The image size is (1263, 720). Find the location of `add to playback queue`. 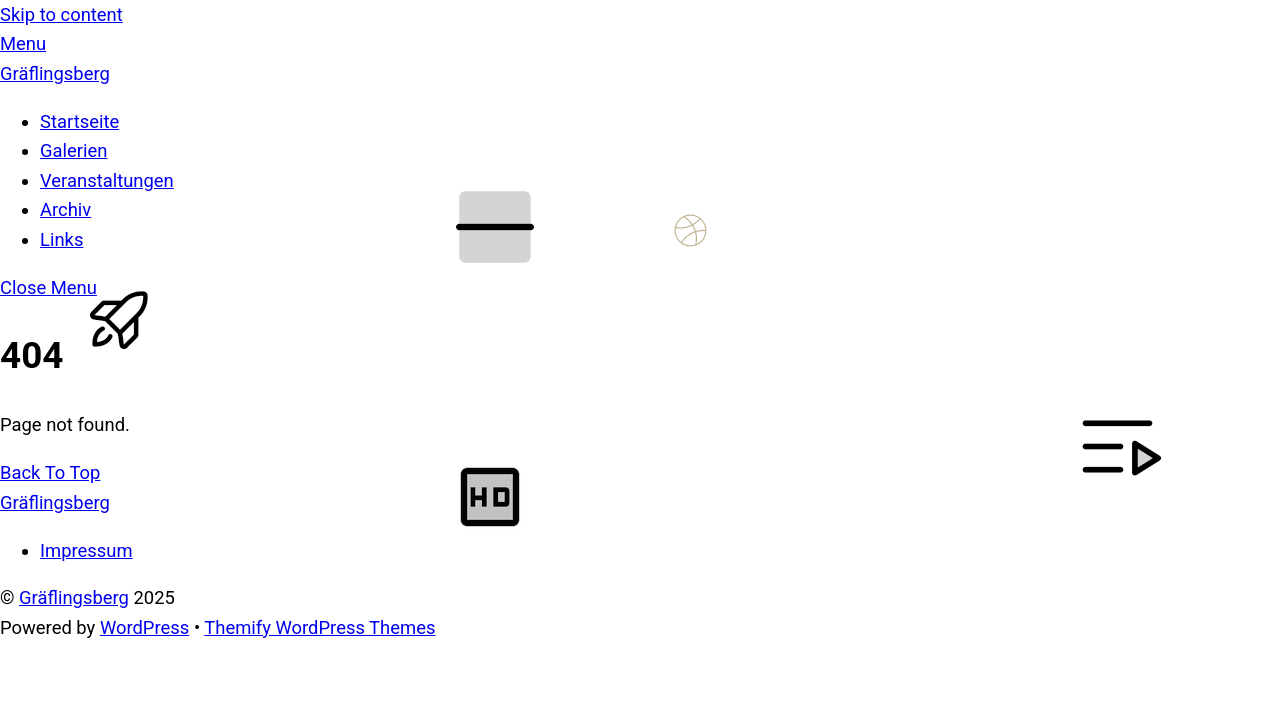

add to playback queue is located at coordinates (1117, 446).